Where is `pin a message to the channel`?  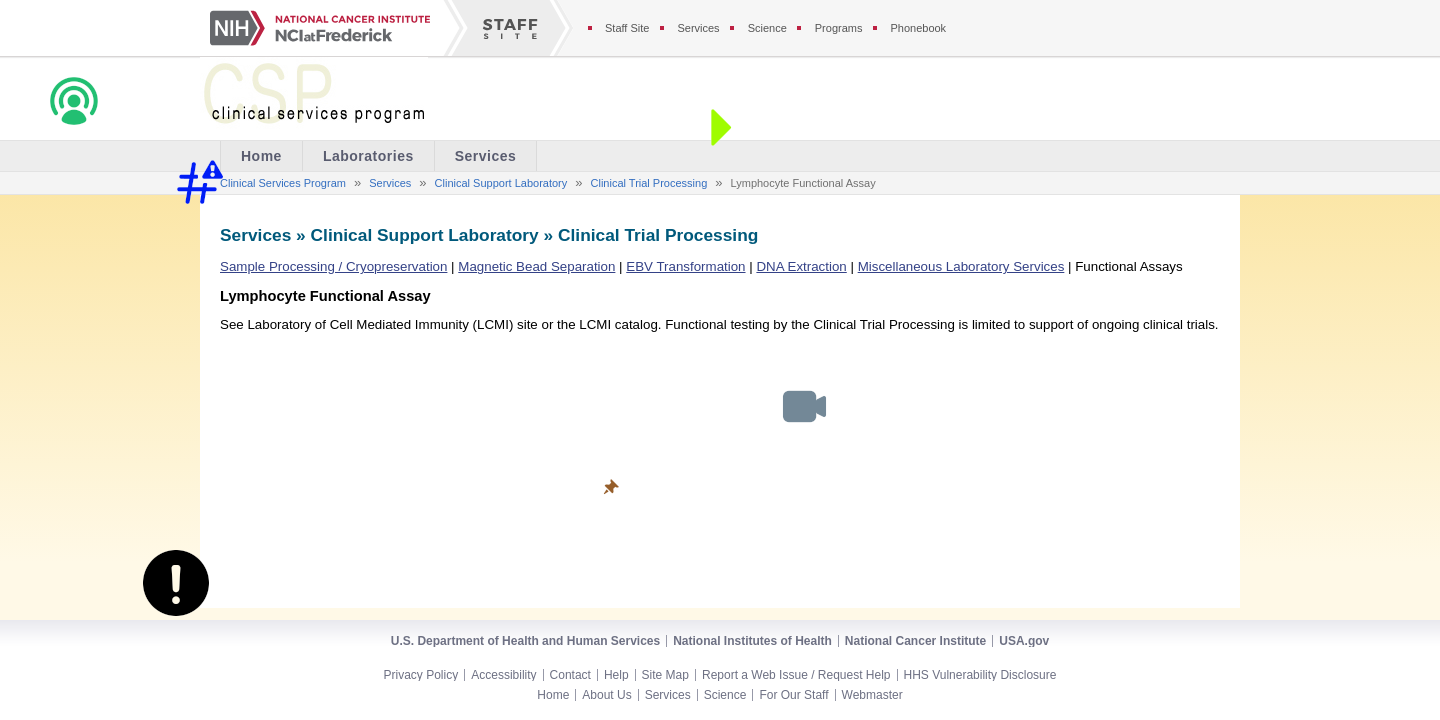 pin a message to the channel is located at coordinates (610, 487).